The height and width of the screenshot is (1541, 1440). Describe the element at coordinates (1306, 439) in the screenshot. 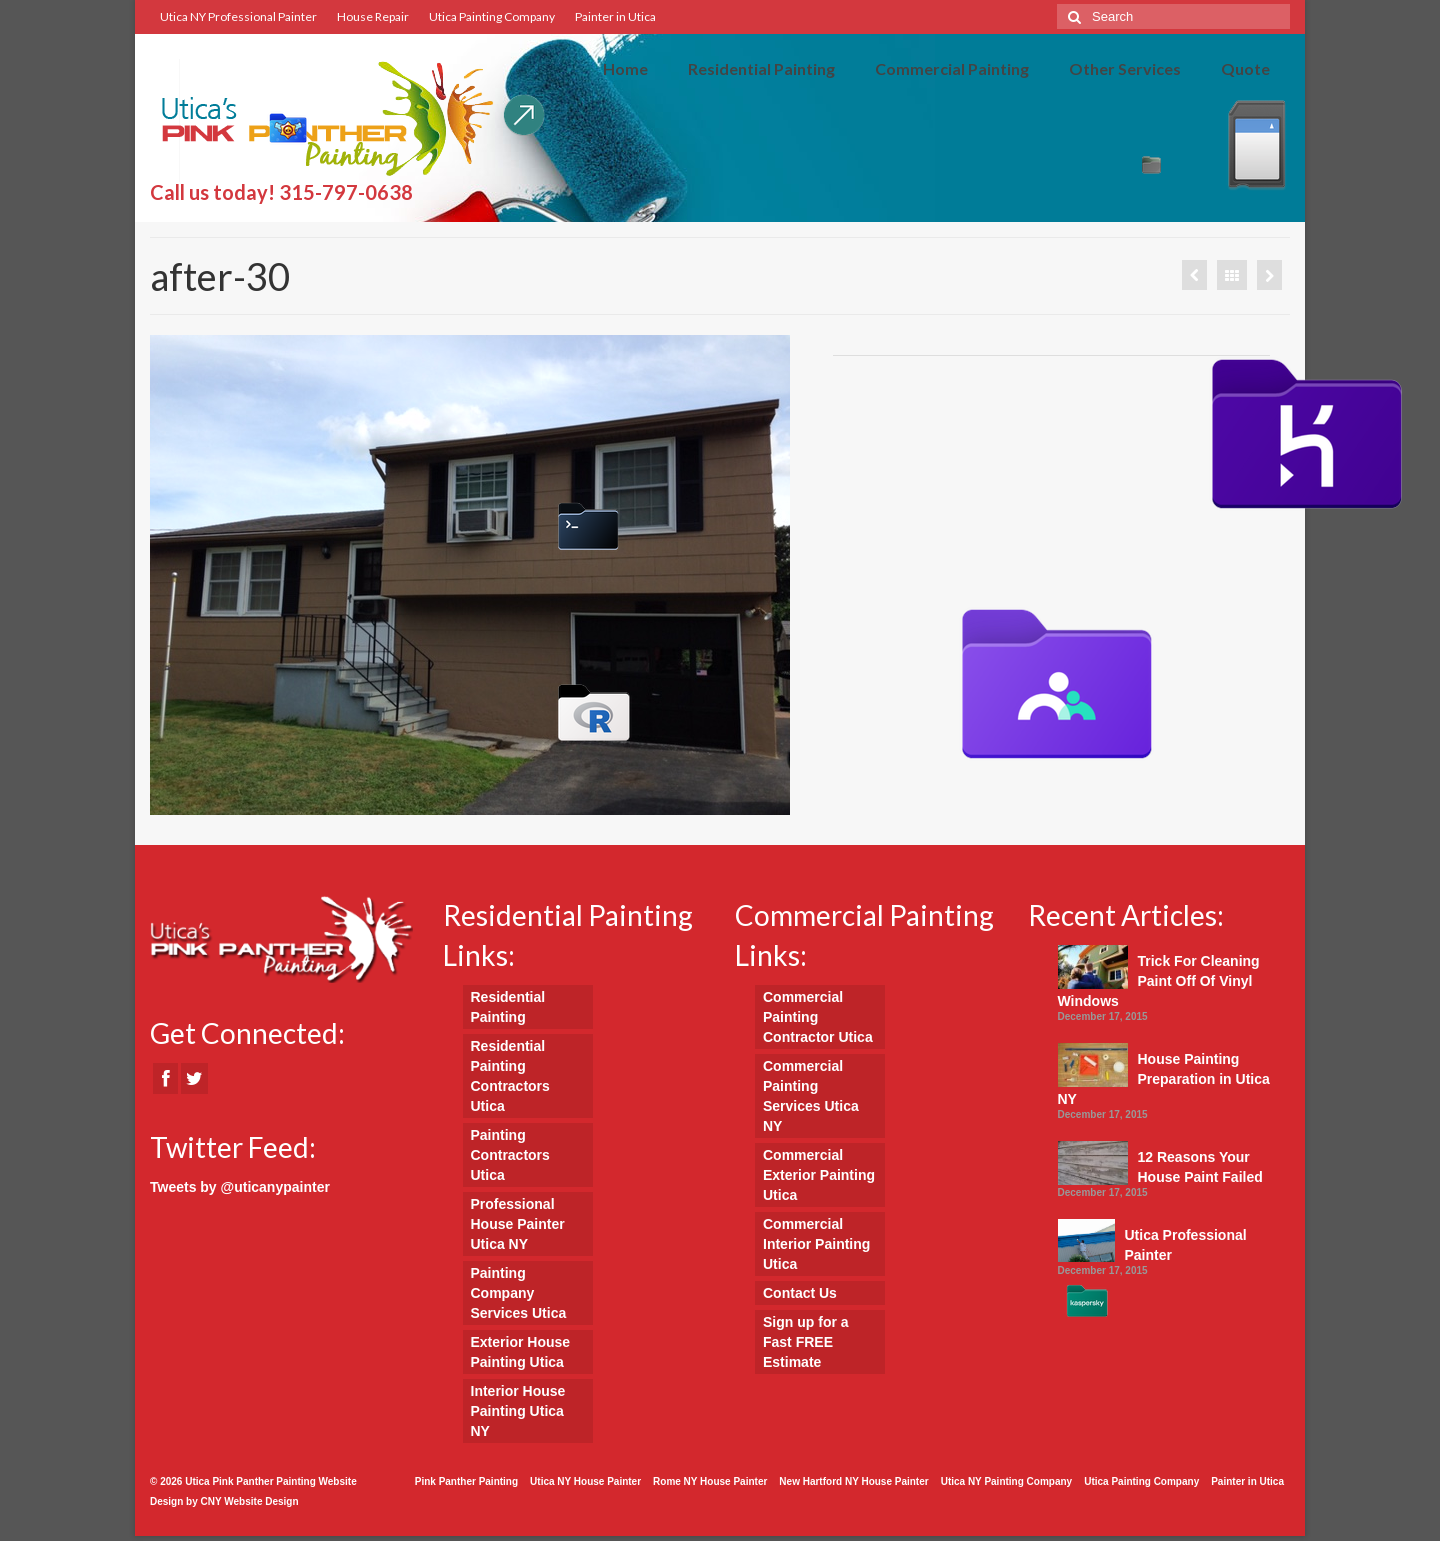

I see `folder containing Heroku project files` at that location.